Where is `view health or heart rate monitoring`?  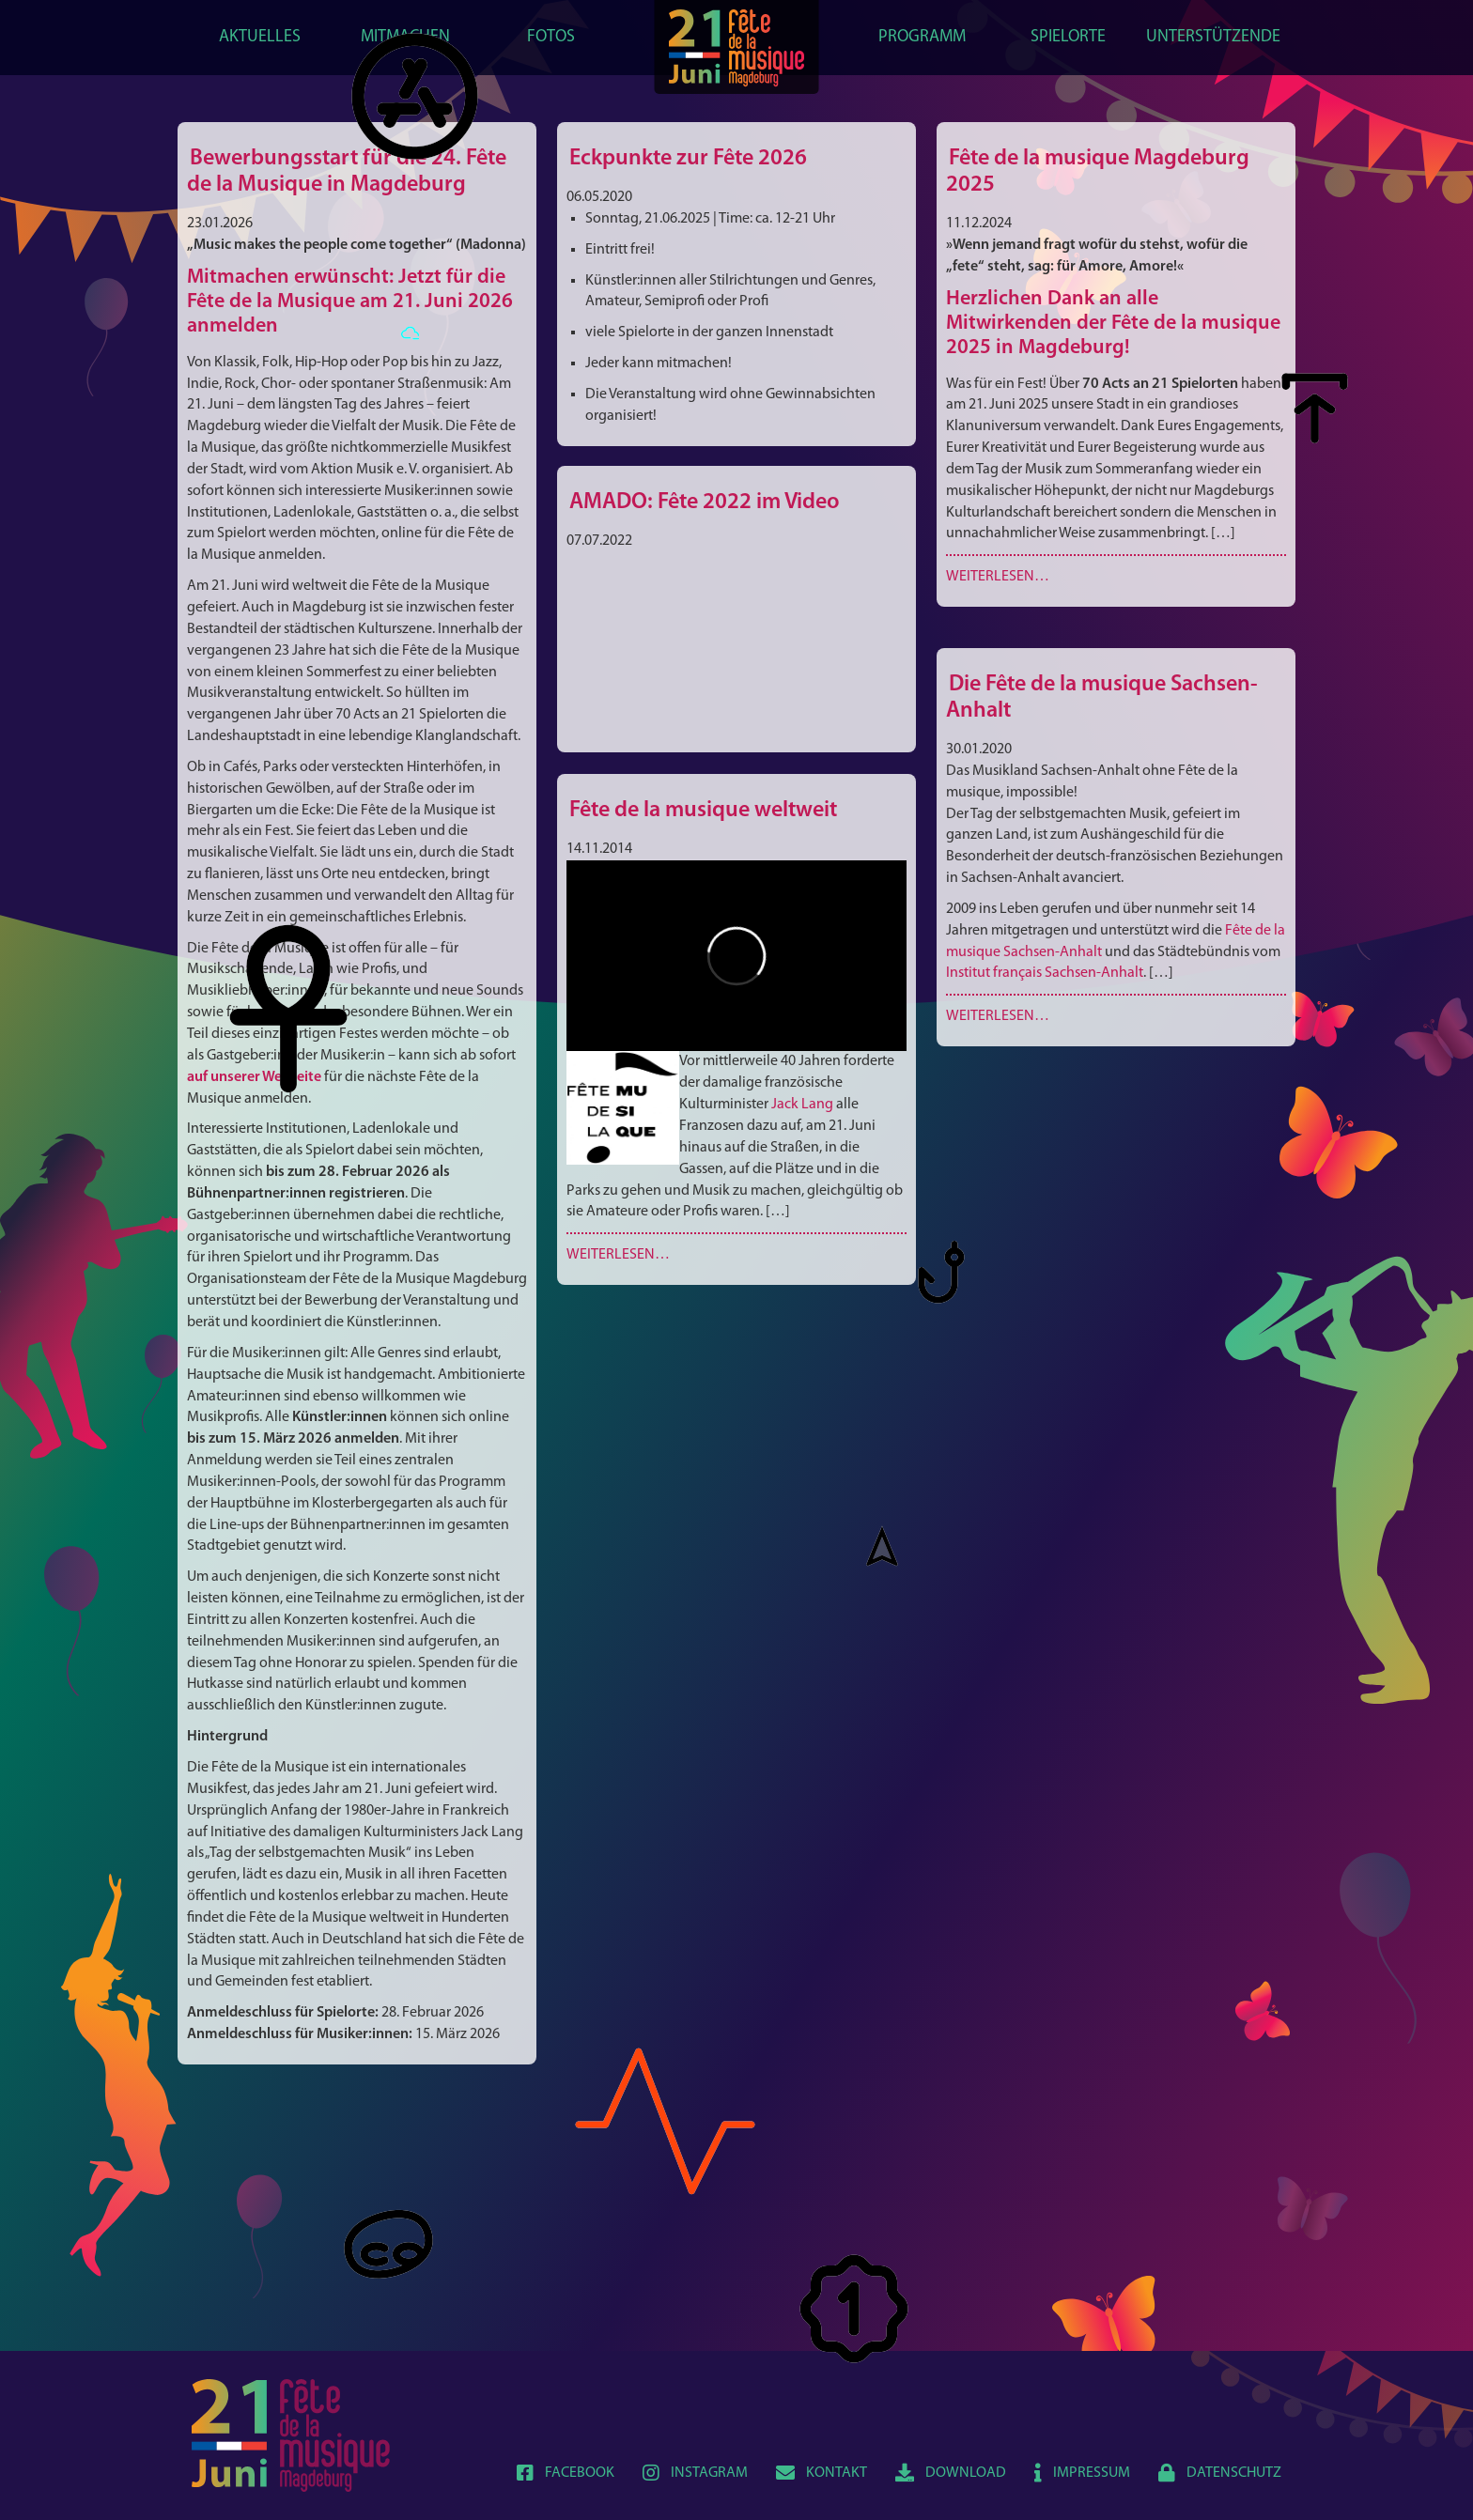
view health or heart rate monitoring is located at coordinates (665, 2125).